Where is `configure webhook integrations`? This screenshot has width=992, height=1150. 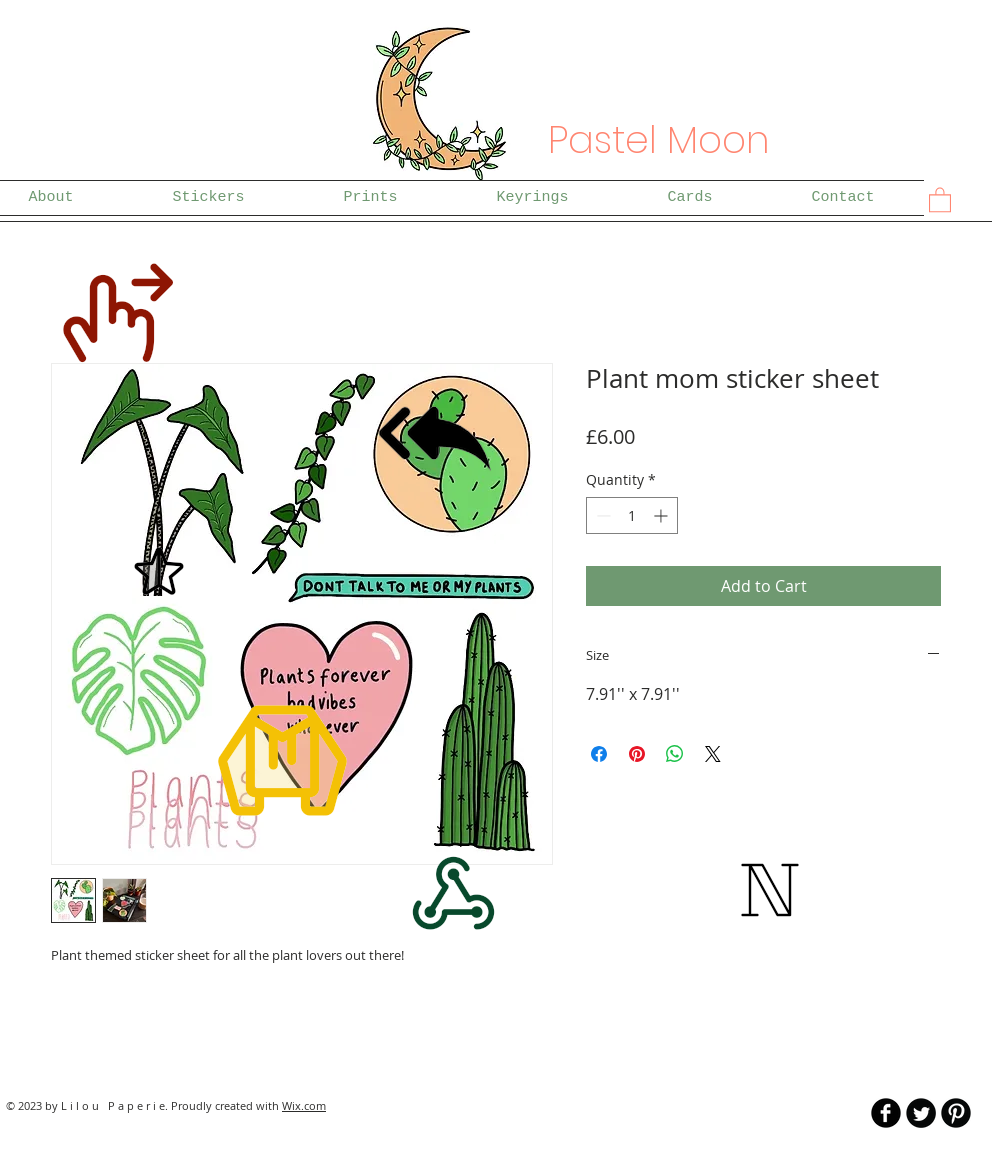 configure webhook integrations is located at coordinates (453, 897).